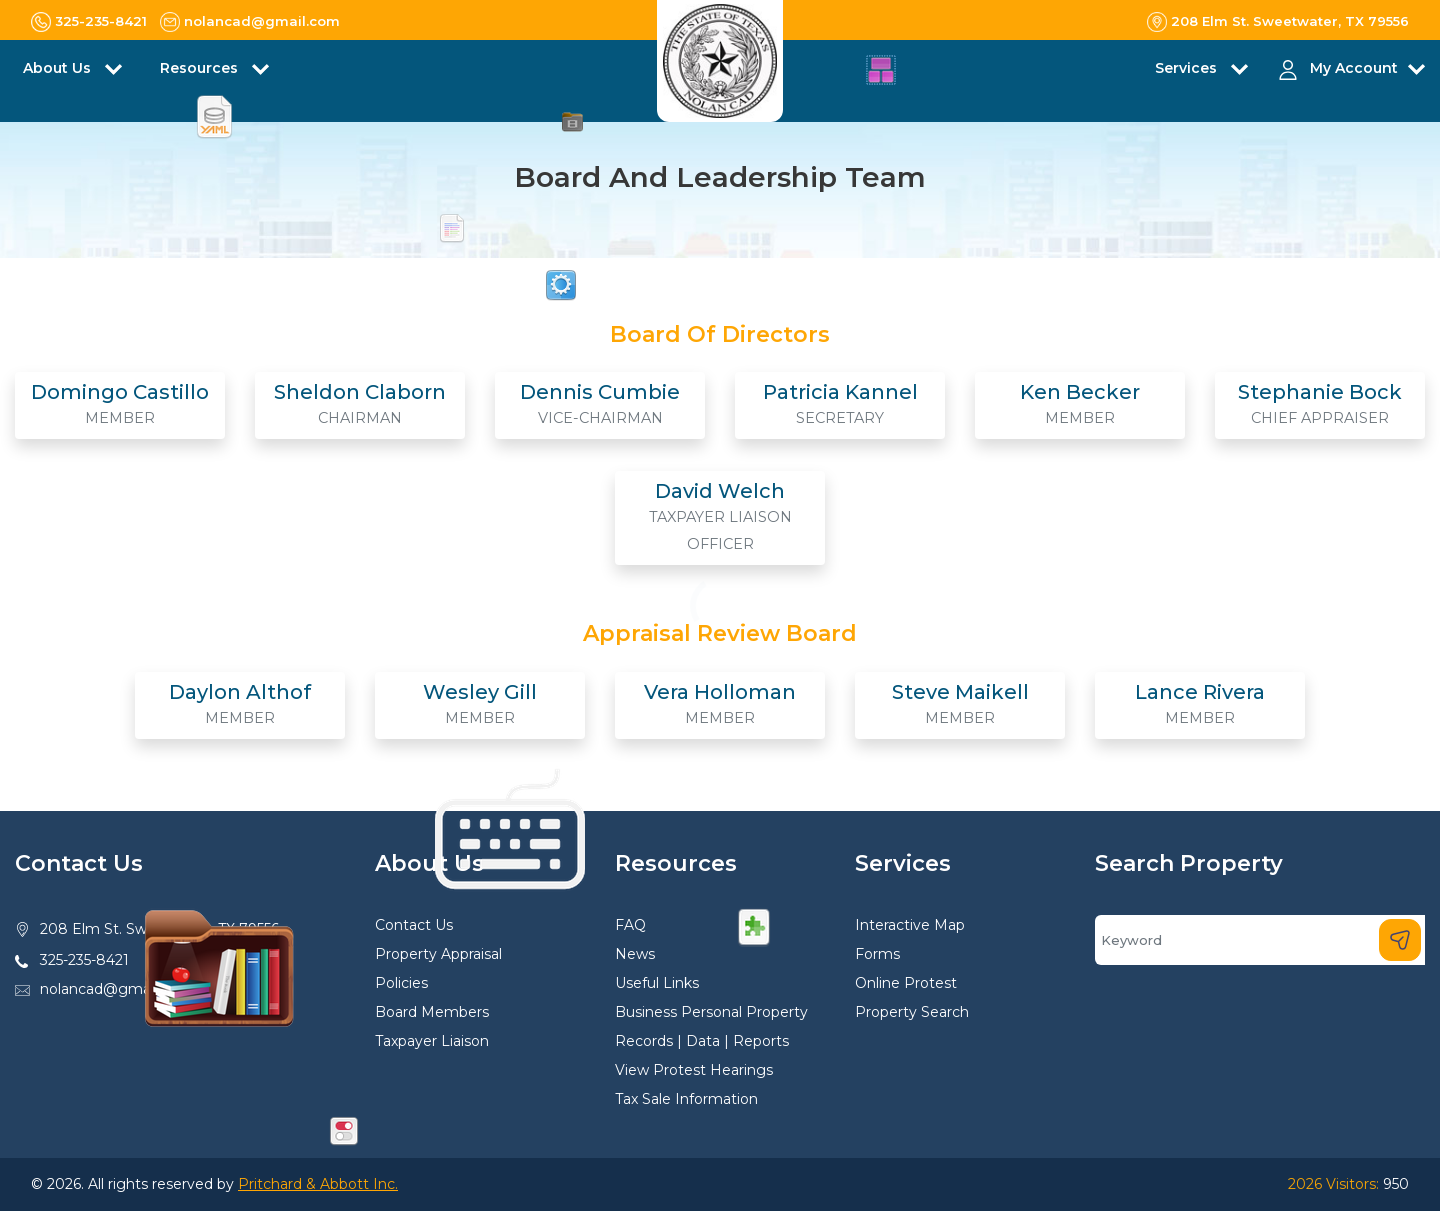  Describe the element at coordinates (214, 116) in the screenshot. I see `a yaml configuration file` at that location.